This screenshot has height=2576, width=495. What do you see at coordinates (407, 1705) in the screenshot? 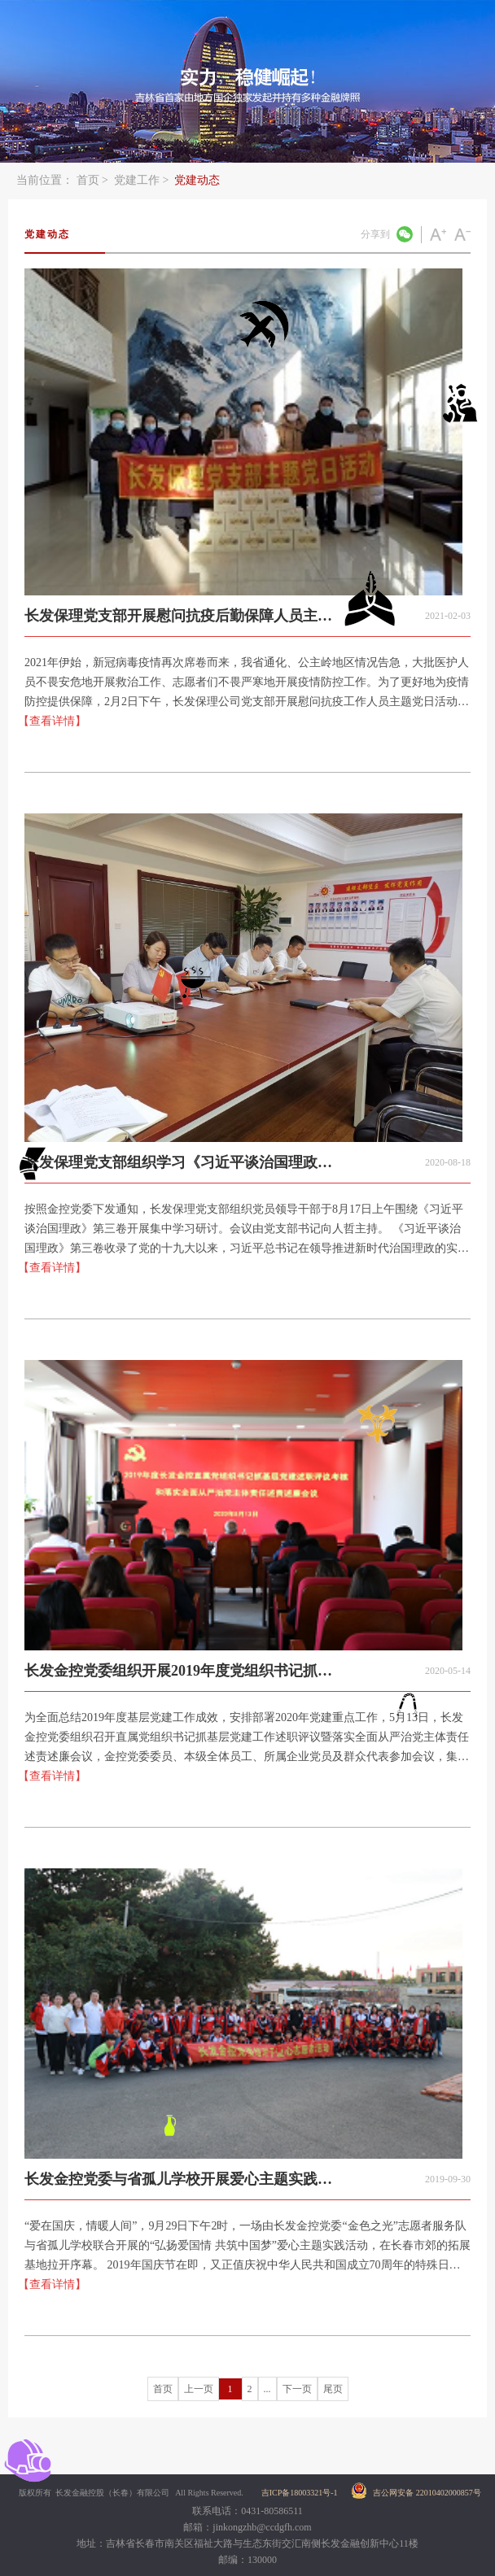
I see `select nunchaku weapon in game inventory` at bounding box center [407, 1705].